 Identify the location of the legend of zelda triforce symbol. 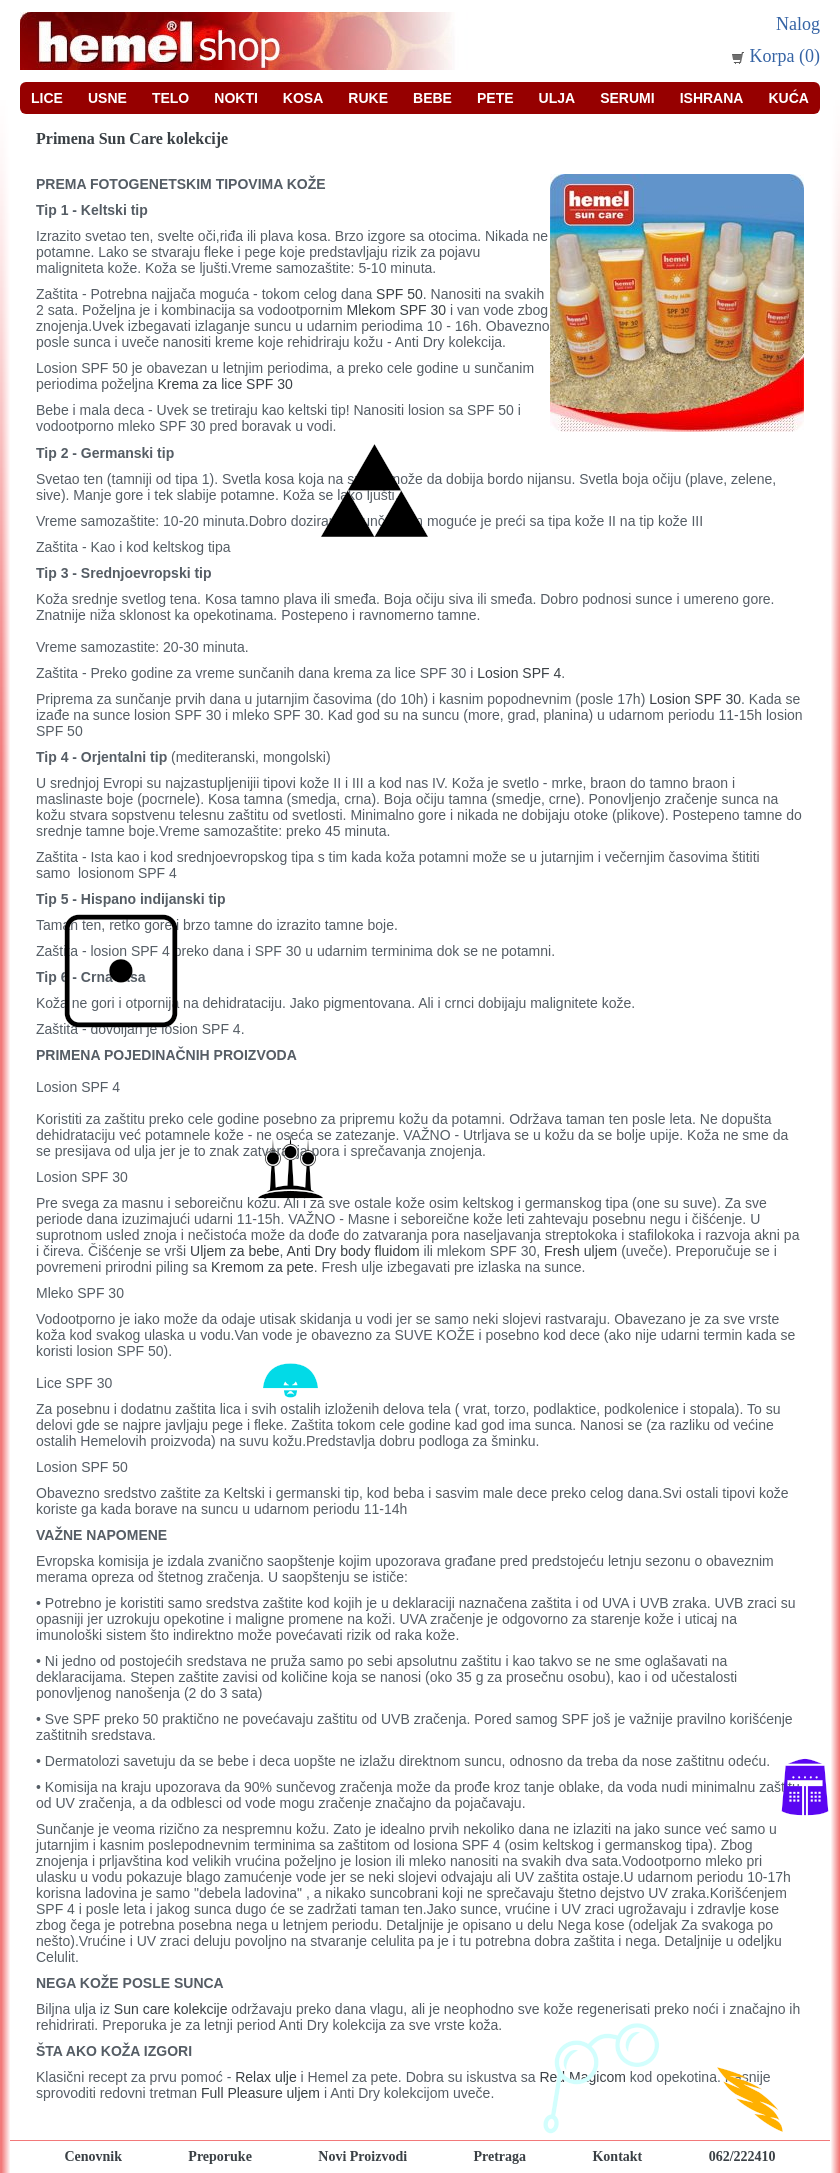
(374, 490).